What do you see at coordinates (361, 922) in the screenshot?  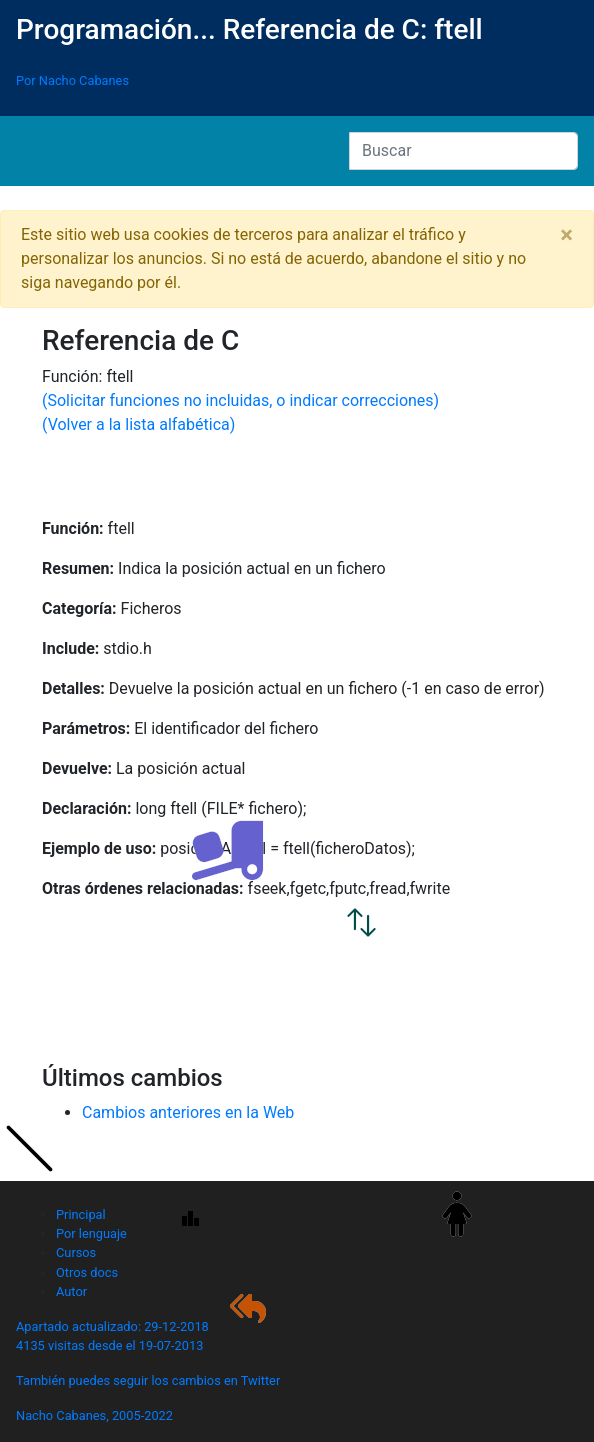 I see `sort items in ascending or descending order` at bounding box center [361, 922].